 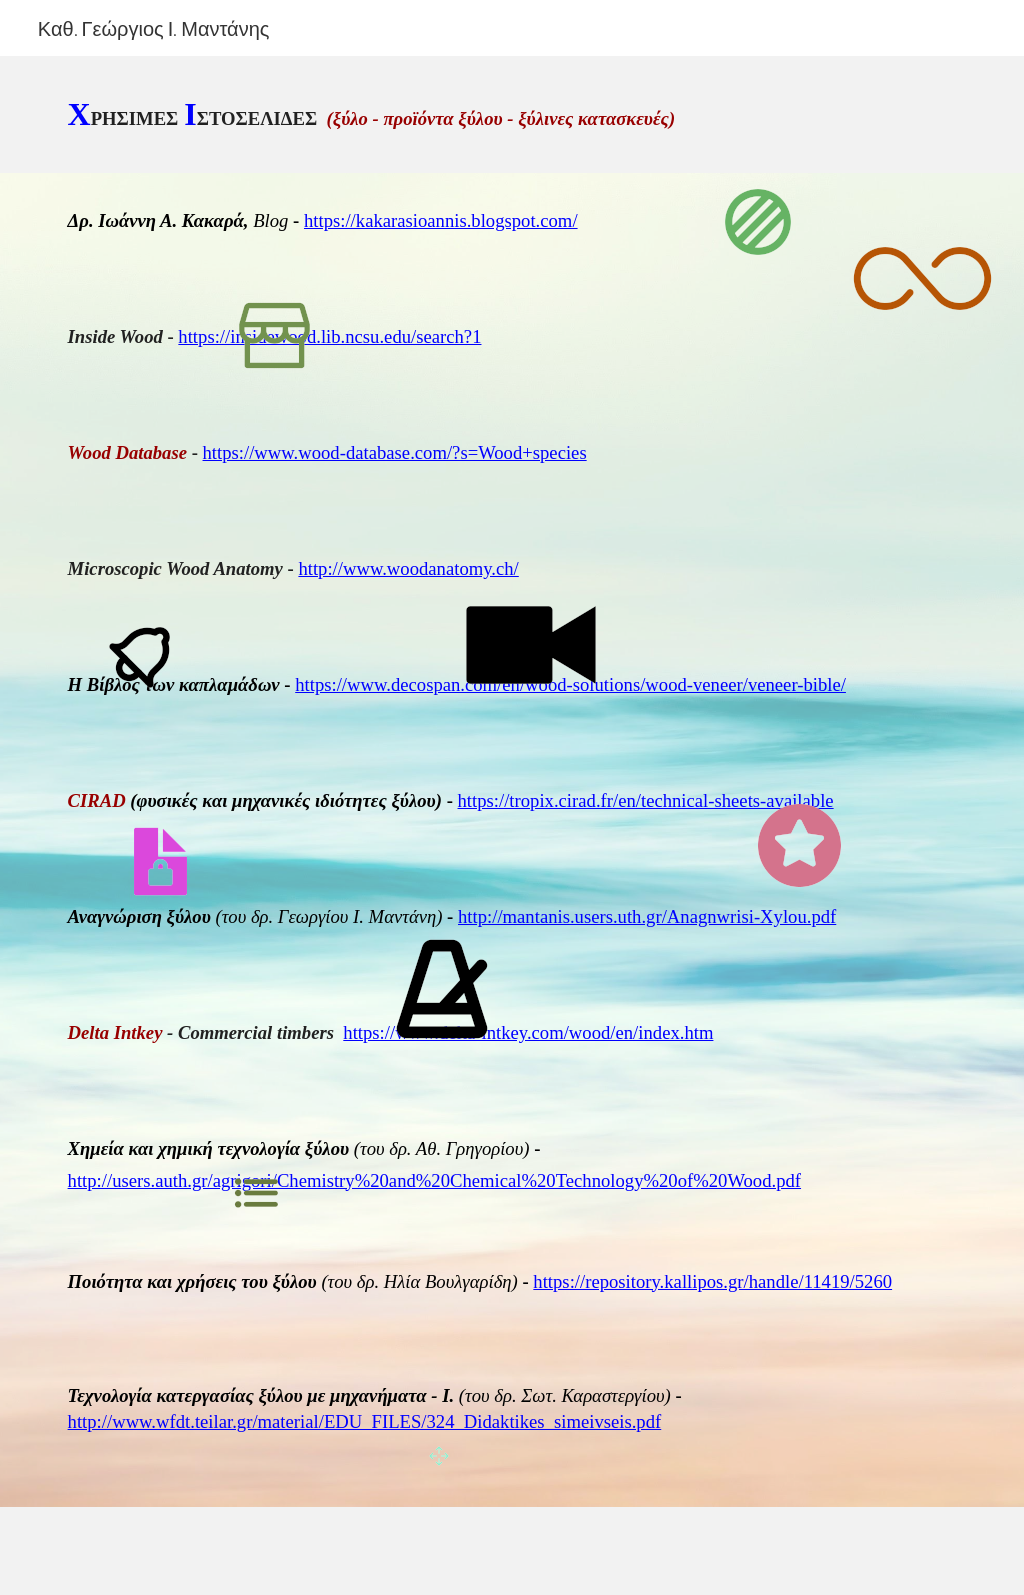 I want to click on expand content in all directions, so click(x=439, y=1456).